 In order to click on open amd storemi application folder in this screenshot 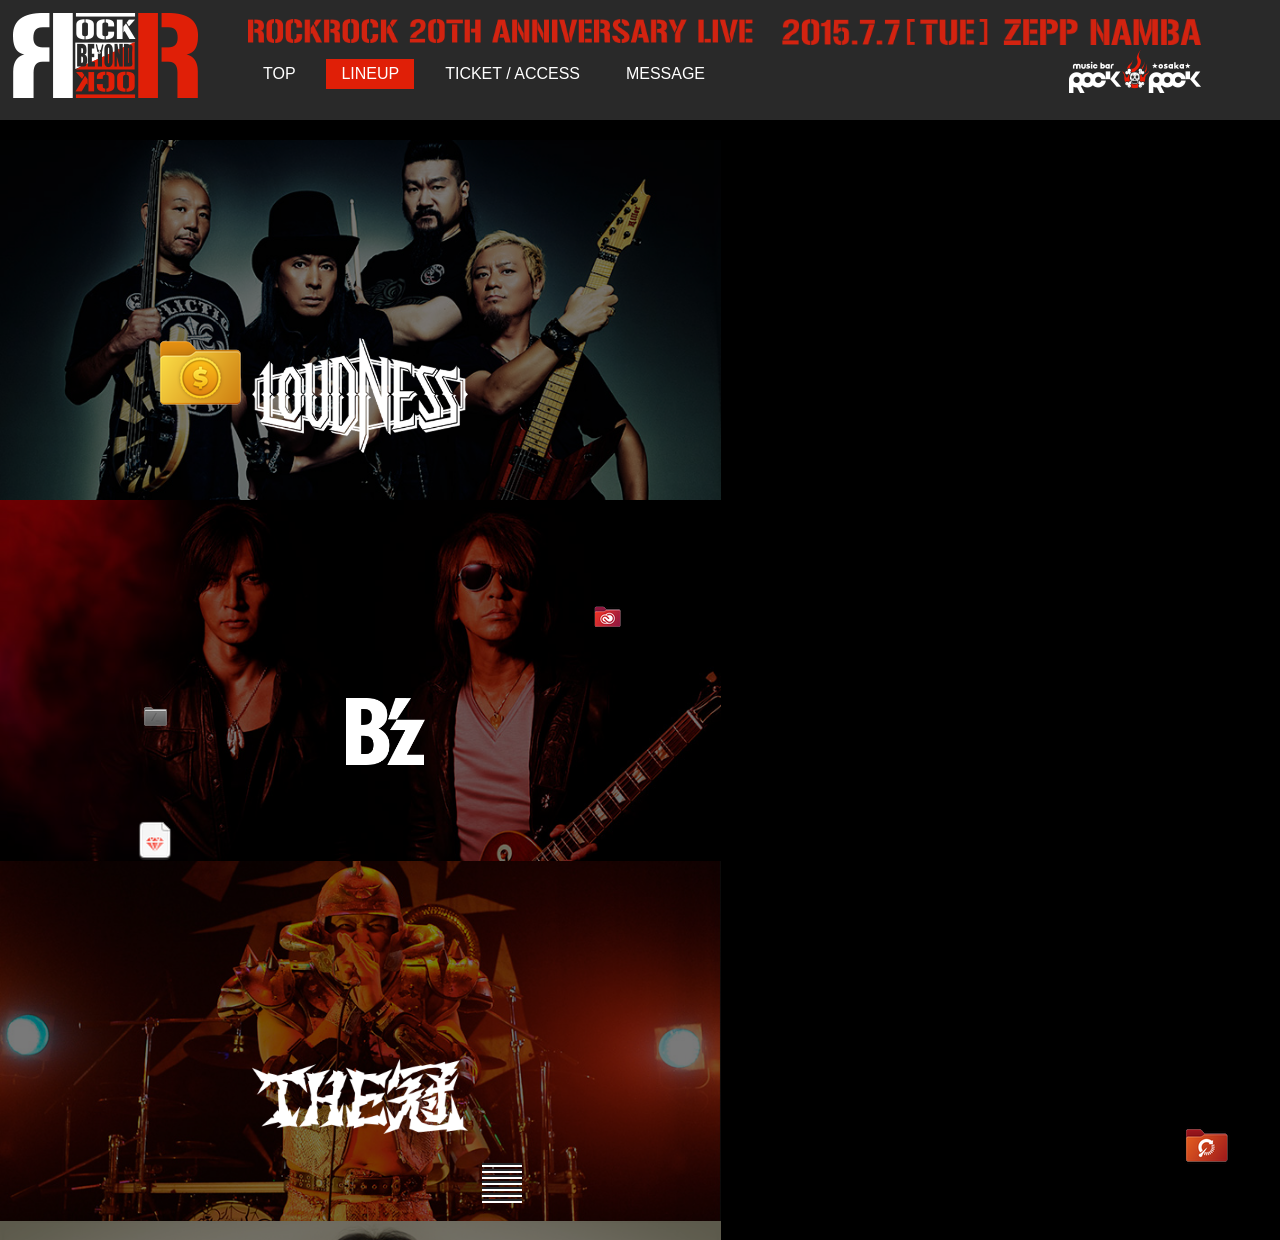, I will do `click(1206, 1146)`.